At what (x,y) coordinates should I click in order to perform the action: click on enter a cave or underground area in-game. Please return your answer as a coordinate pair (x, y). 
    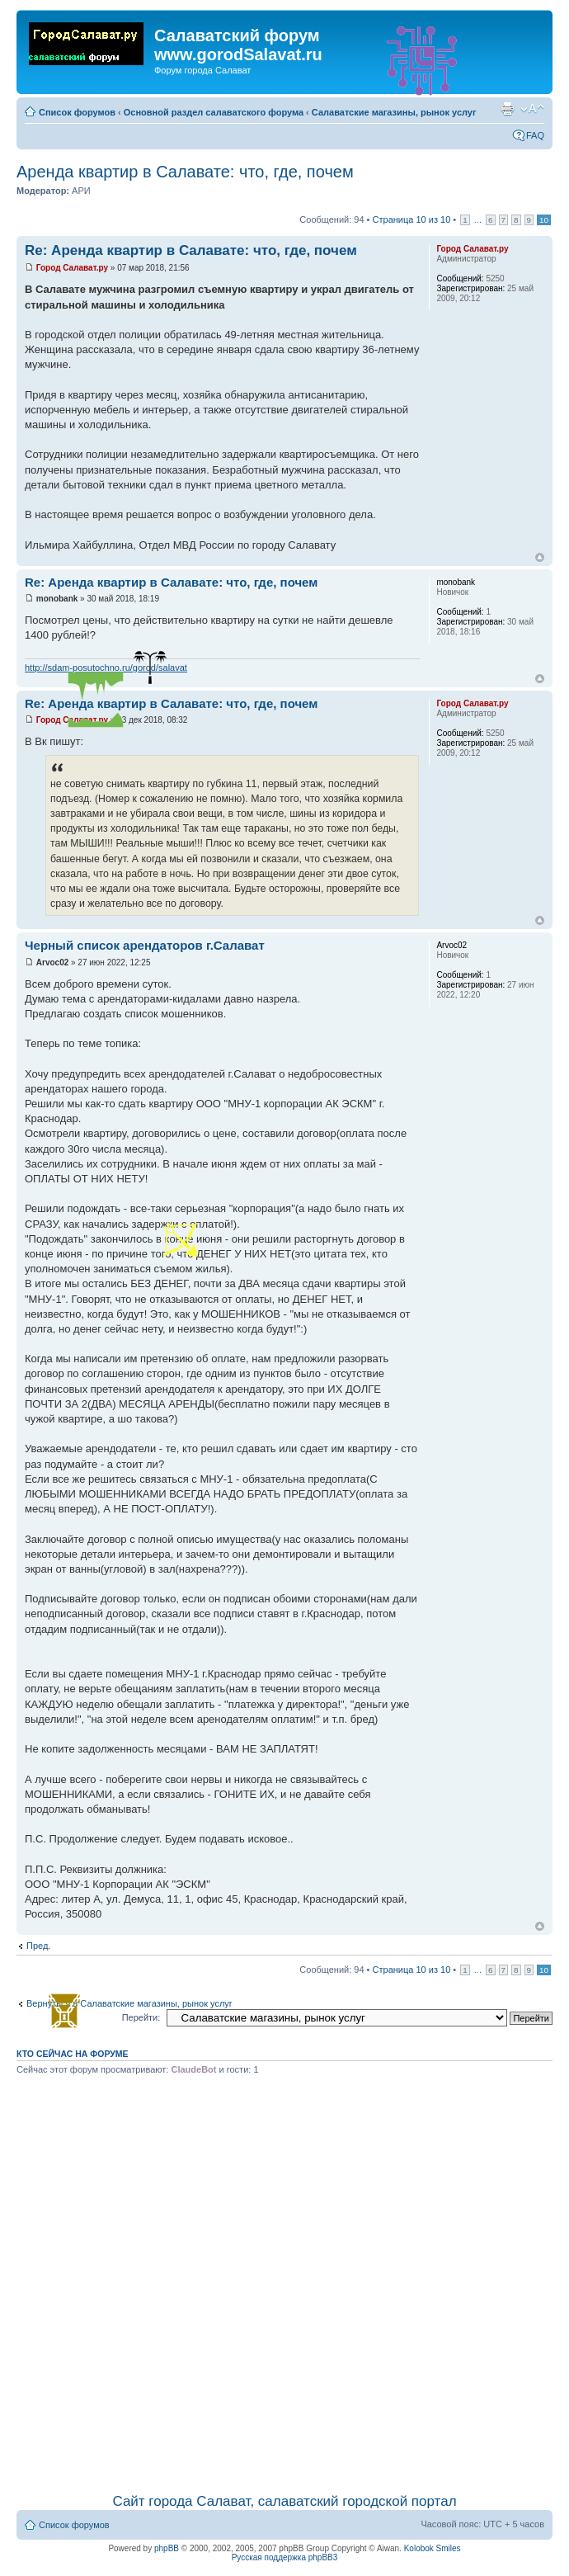
    Looking at the image, I should click on (96, 700).